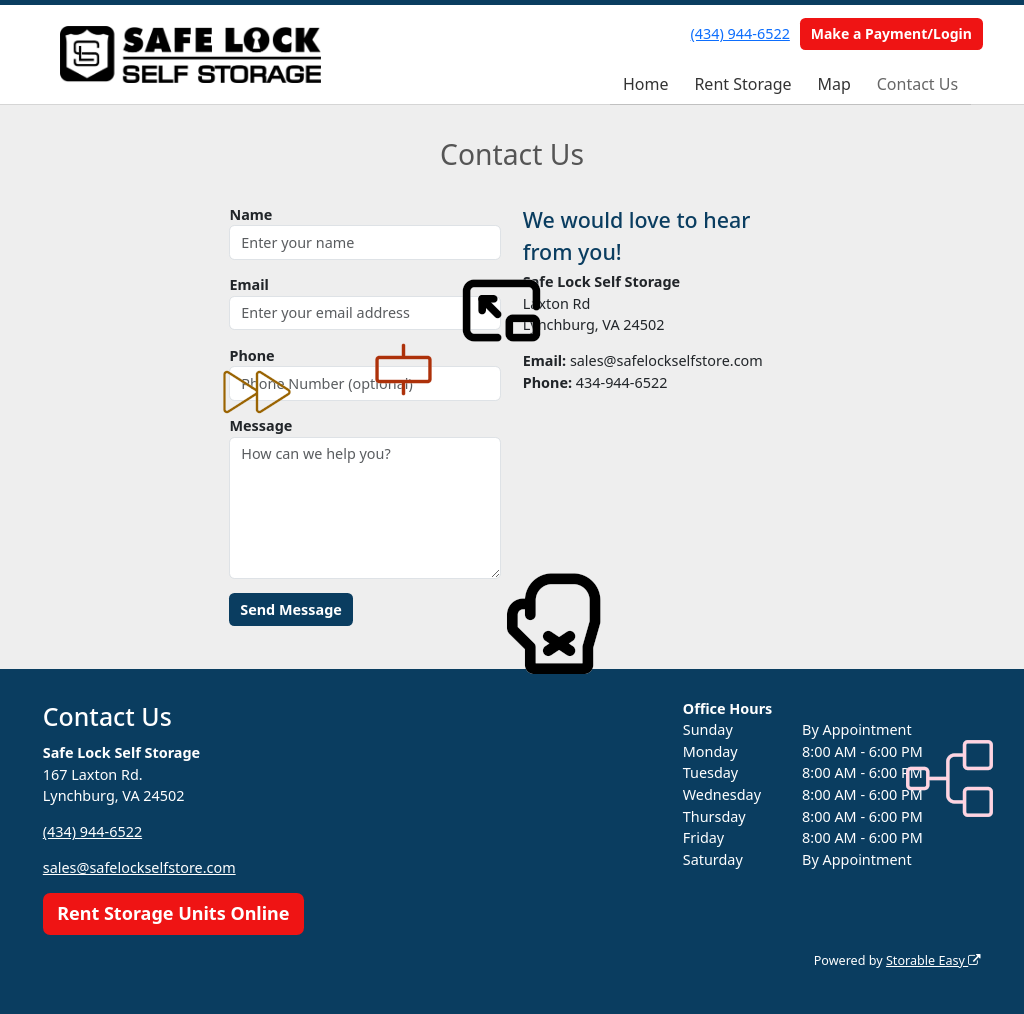 The height and width of the screenshot is (1014, 1024). I want to click on skip forward in media playback, so click(252, 392).